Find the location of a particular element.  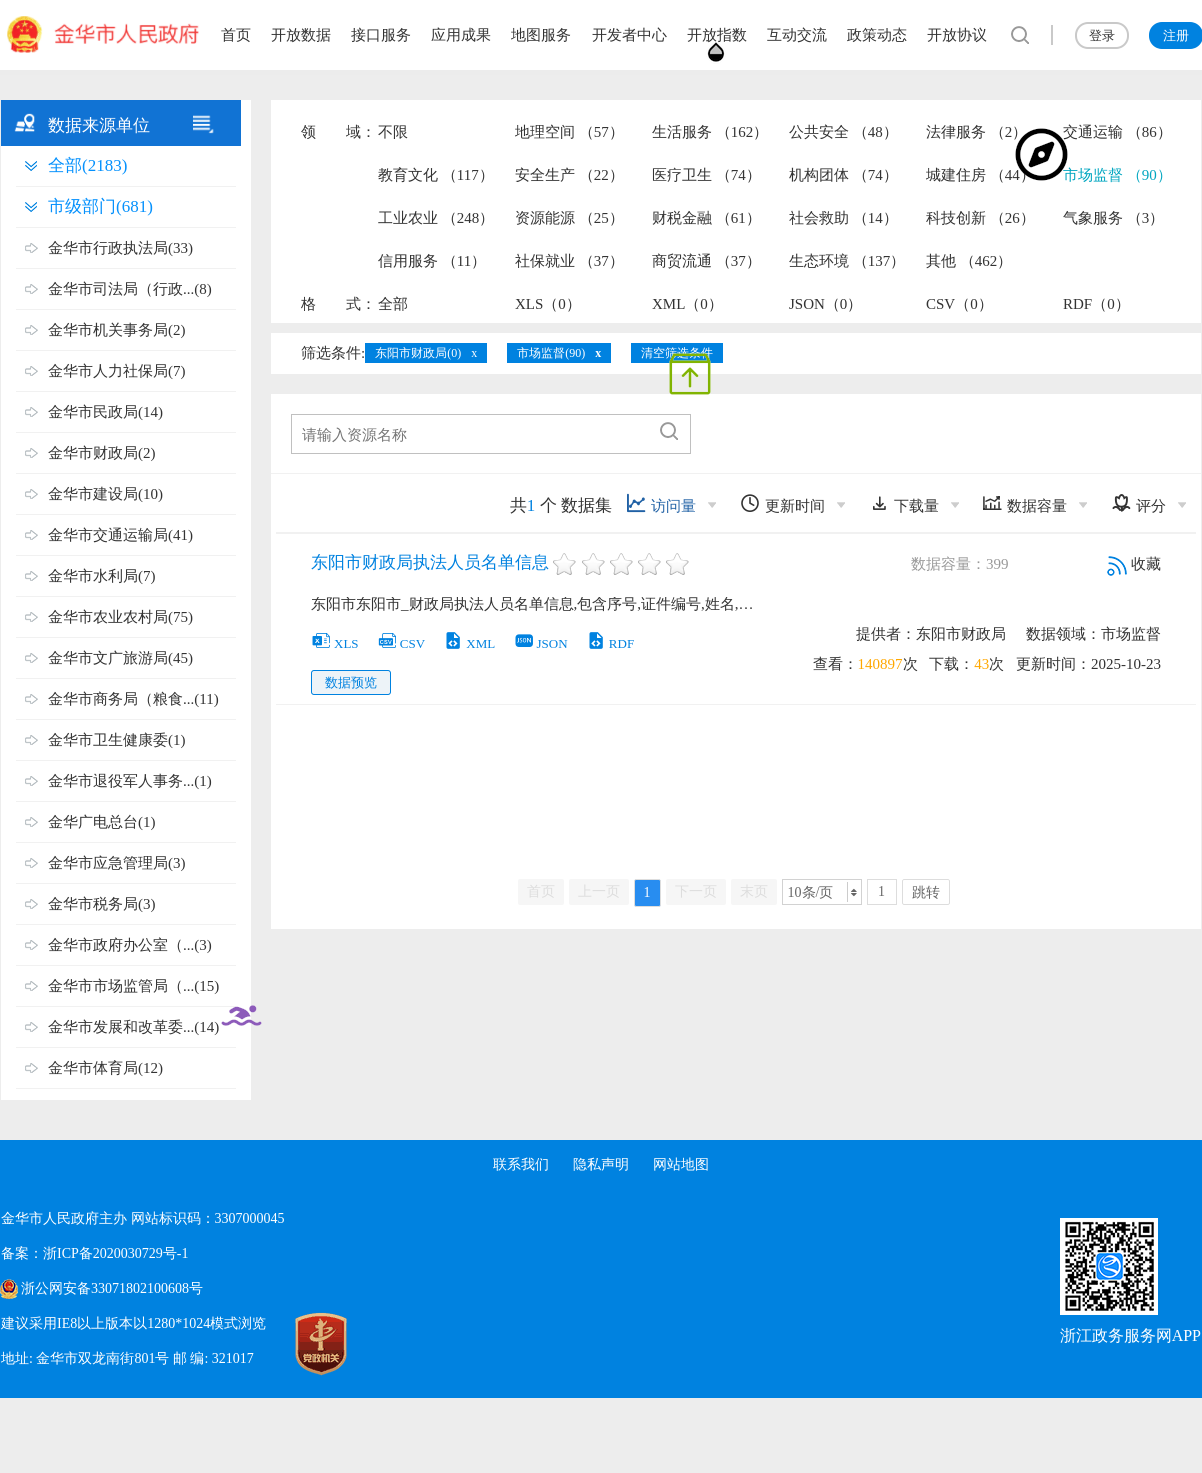

access swimming pool or aquatic facilities is located at coordinates (241, 1015).